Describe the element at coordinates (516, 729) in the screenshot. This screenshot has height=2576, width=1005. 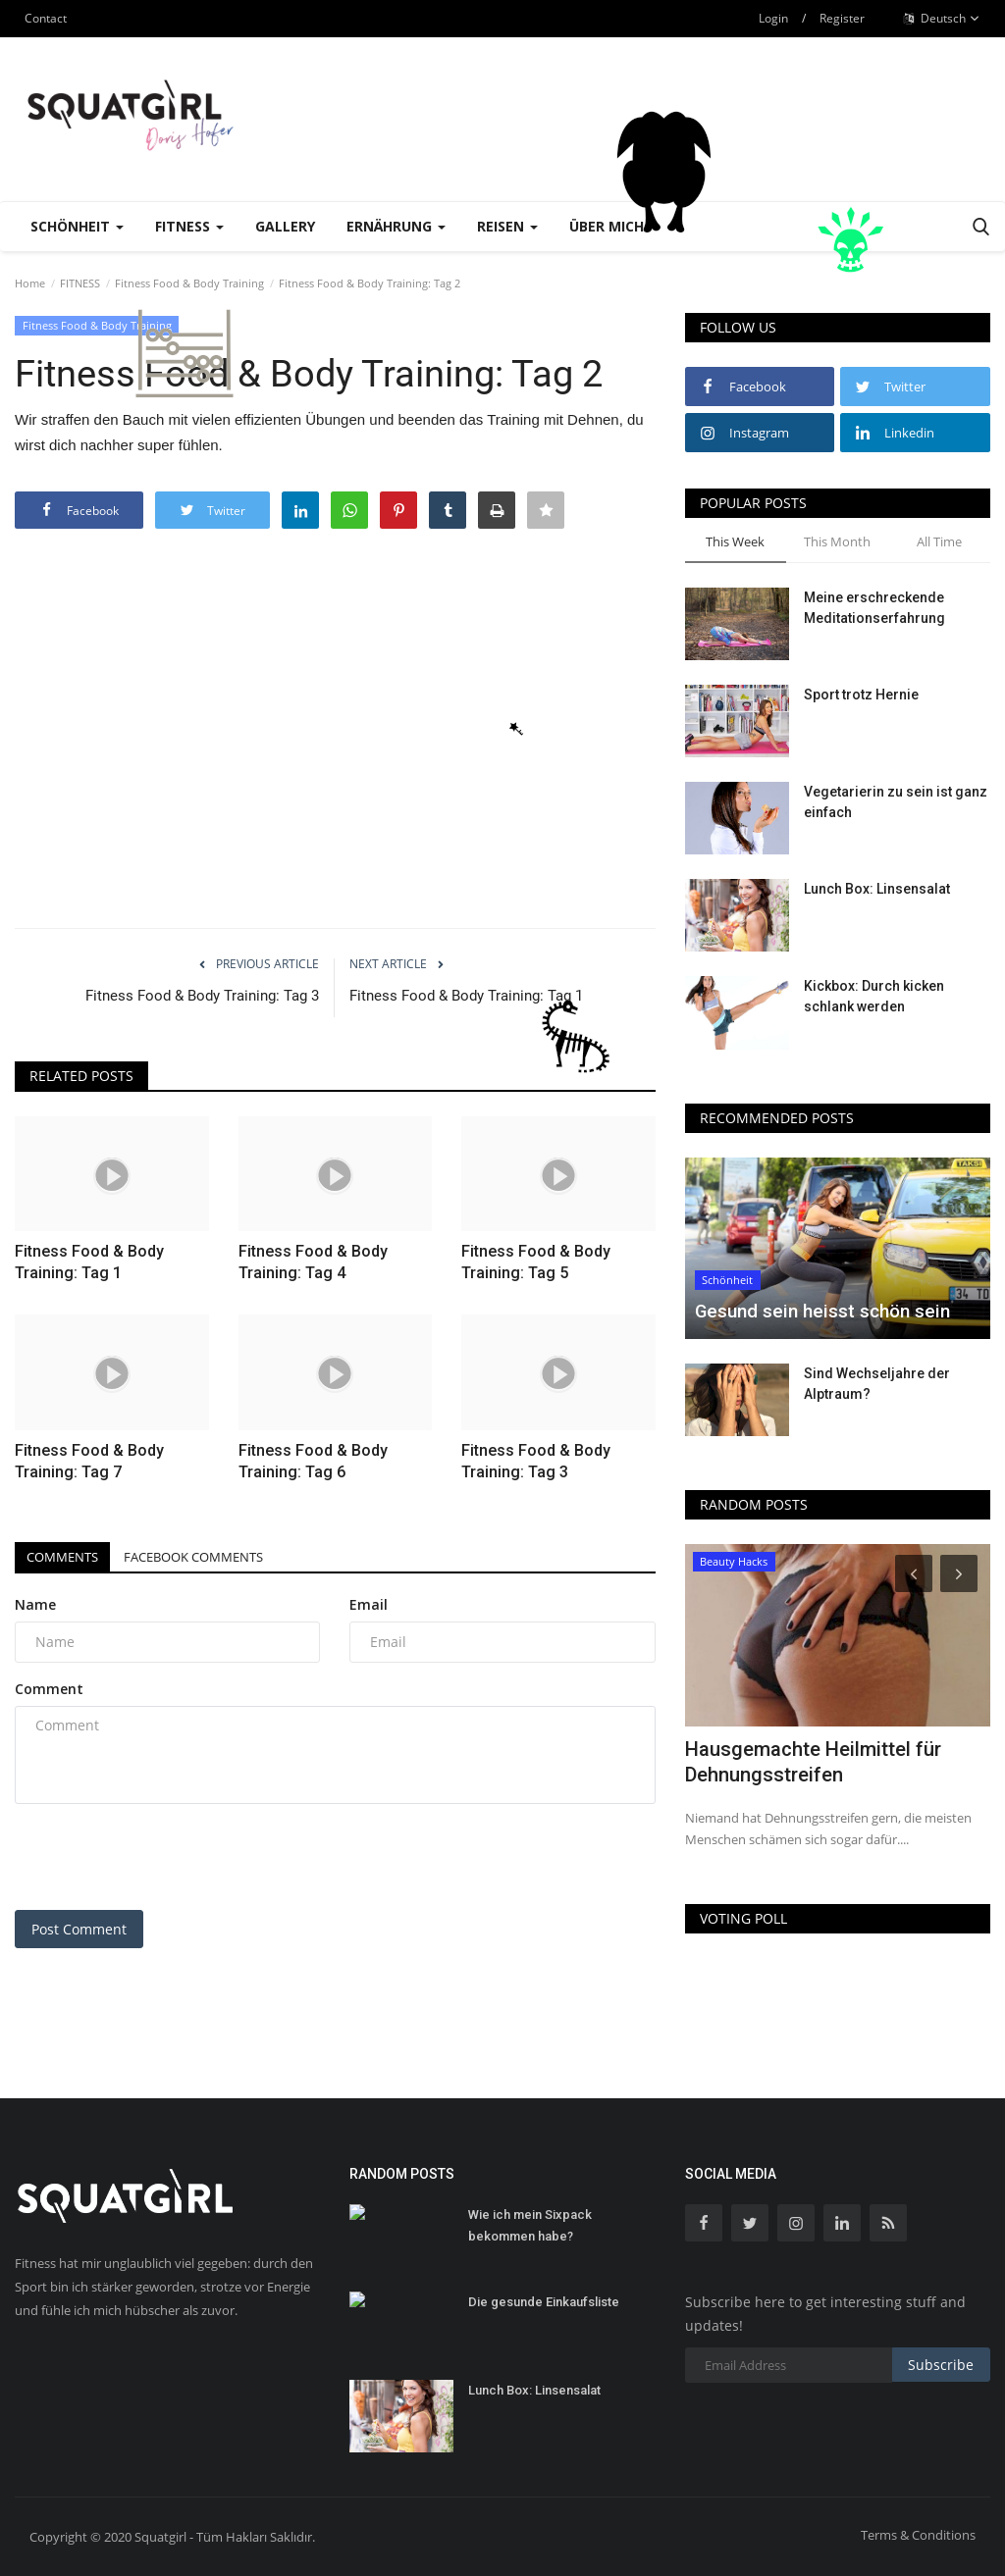
I see `unlock premium or starred content` at that location.